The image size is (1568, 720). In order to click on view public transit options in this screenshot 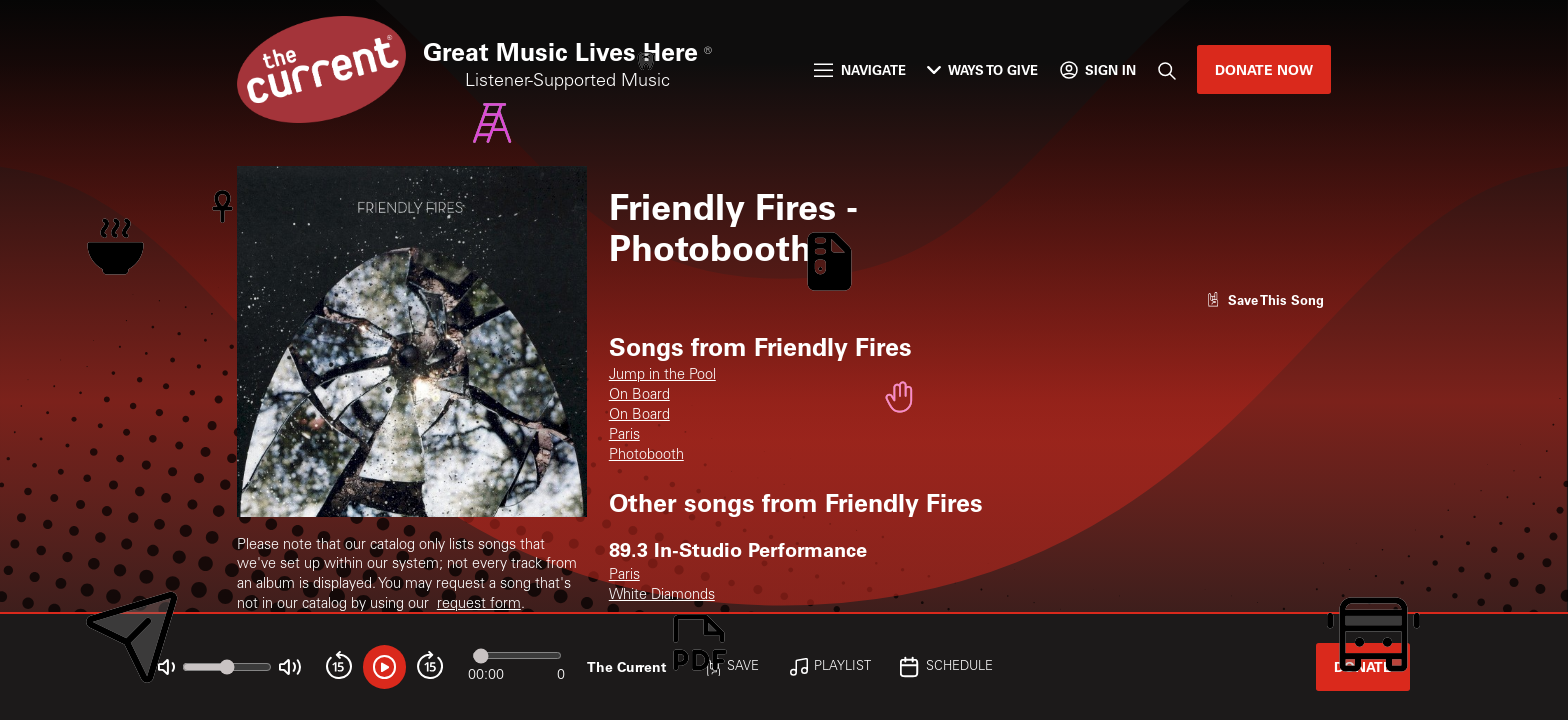, I will do `click(1373, 634)`.